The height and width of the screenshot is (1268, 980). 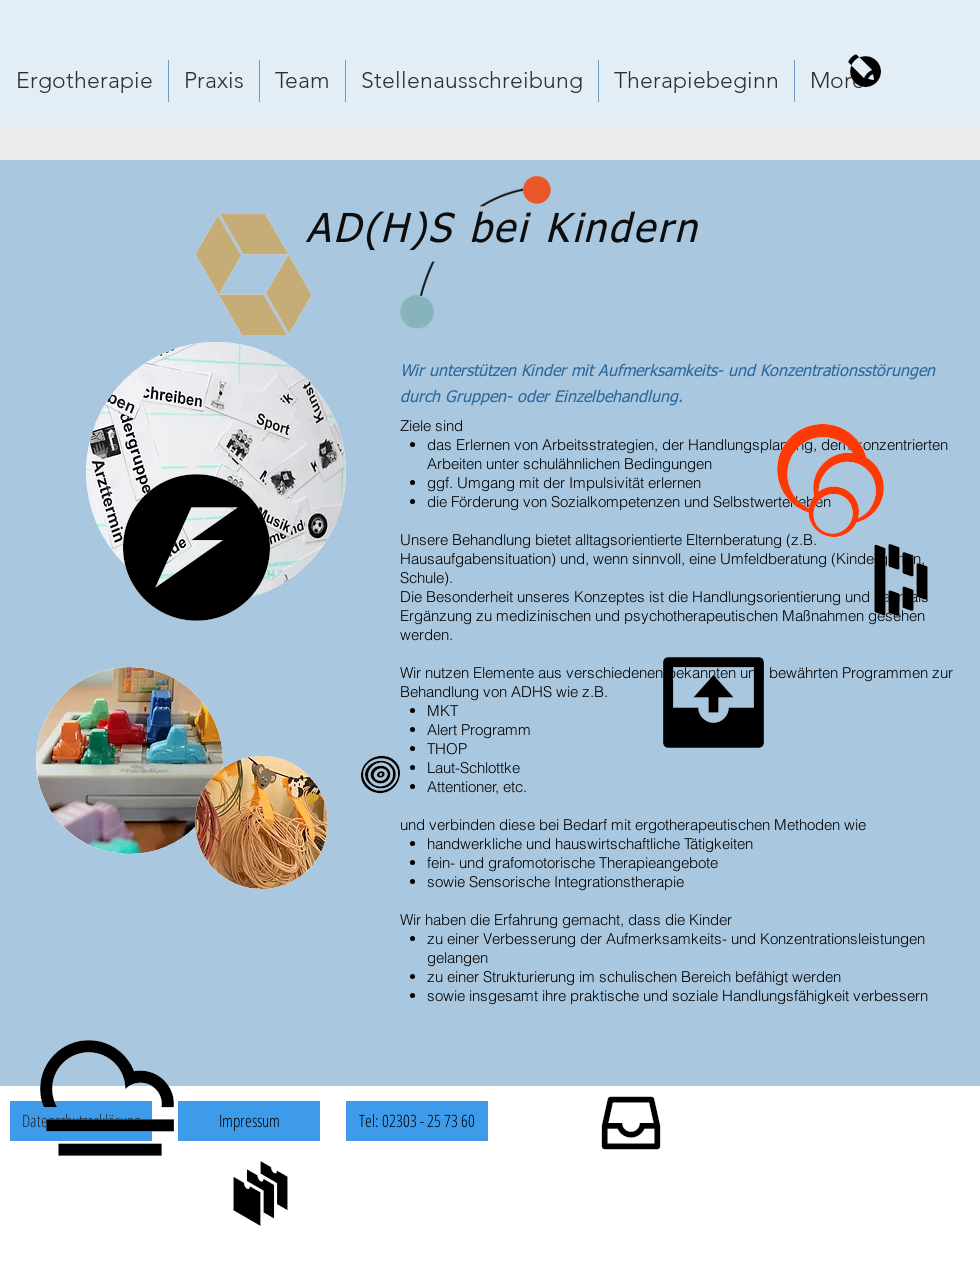 What do you see at coordinates (253, 274) in the screenshot?
I see `hibernate framework logo` at bounding box center [253, 274].